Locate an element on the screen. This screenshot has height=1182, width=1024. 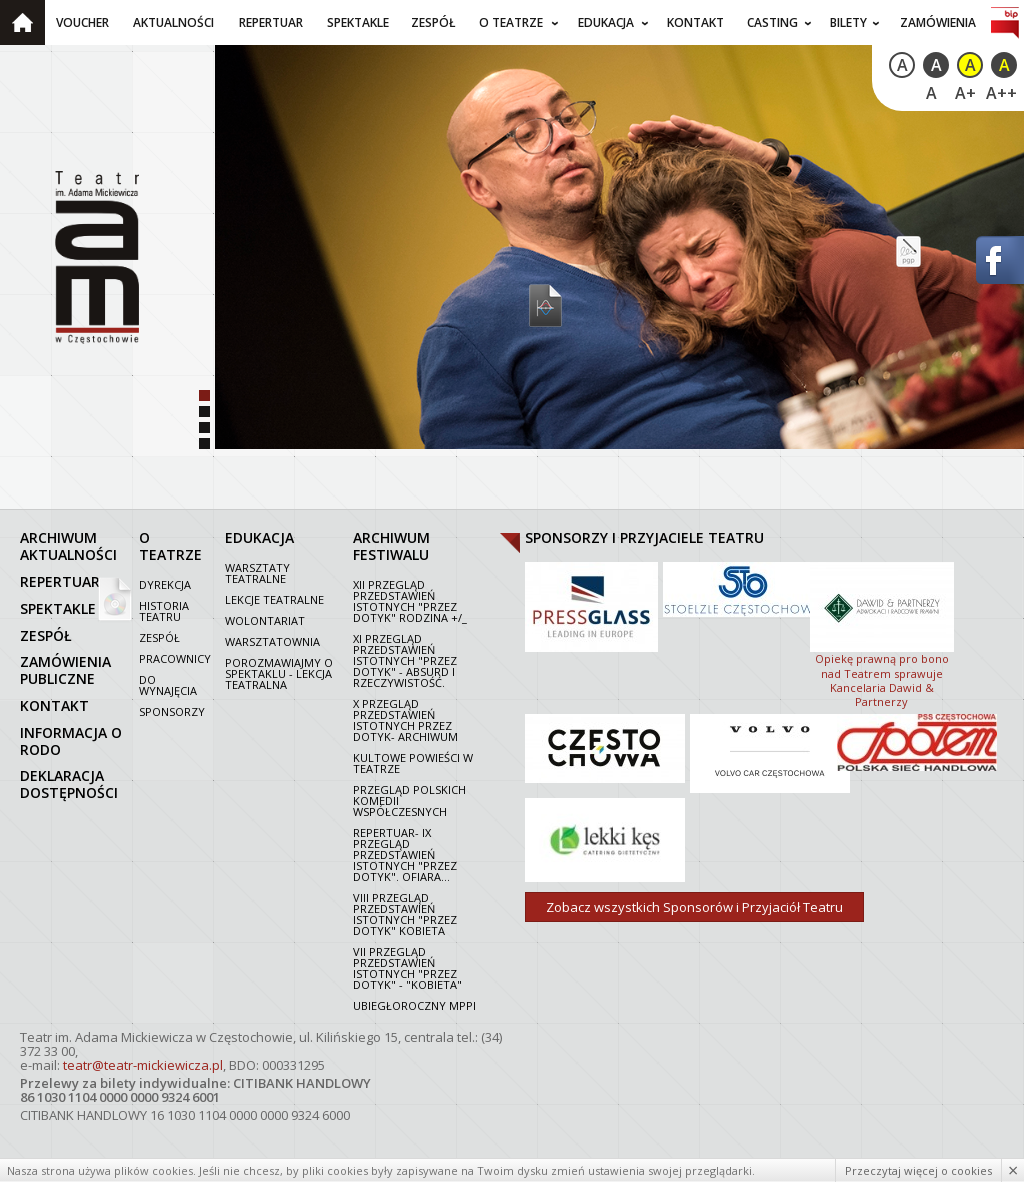
open a LabPlot2 data analysis file is located at coordinates (545, 306).